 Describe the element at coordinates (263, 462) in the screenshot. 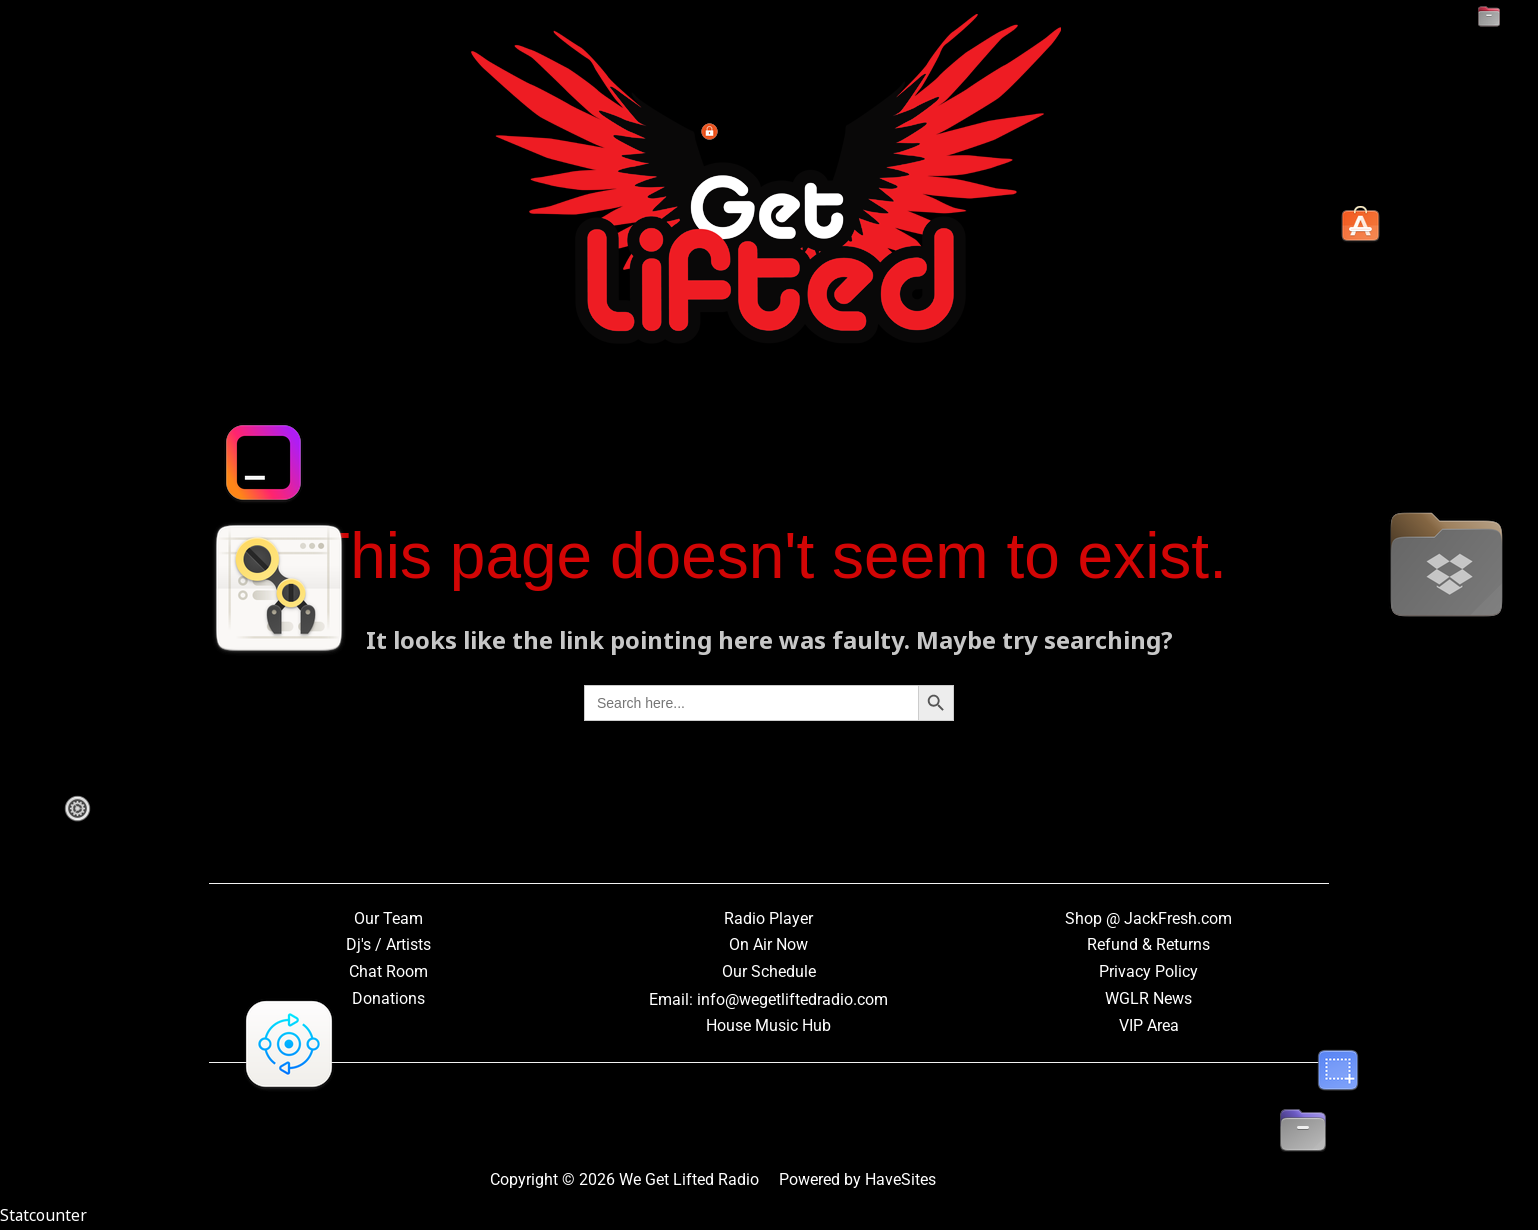

I see `open jetbrains toolbox to manage ides` at that location.